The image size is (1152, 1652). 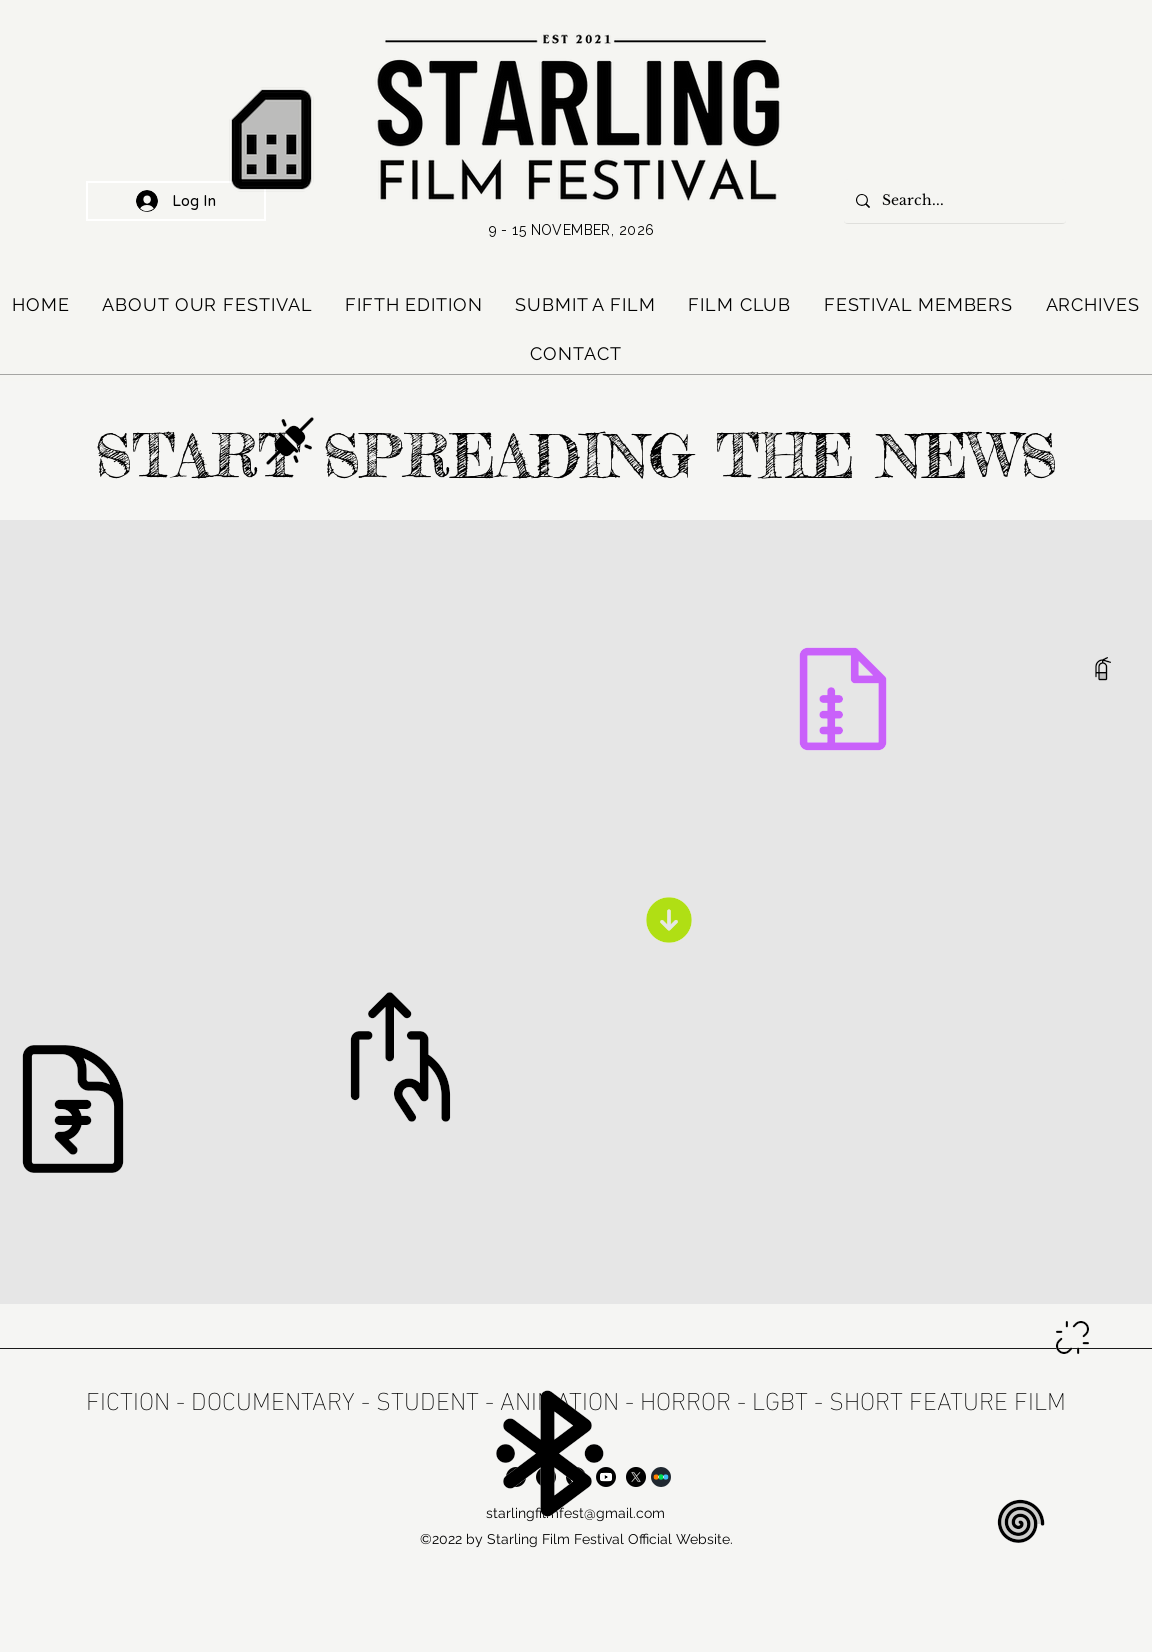 I want to click on deposit or add funds to account, so click(x=394, y=1057).